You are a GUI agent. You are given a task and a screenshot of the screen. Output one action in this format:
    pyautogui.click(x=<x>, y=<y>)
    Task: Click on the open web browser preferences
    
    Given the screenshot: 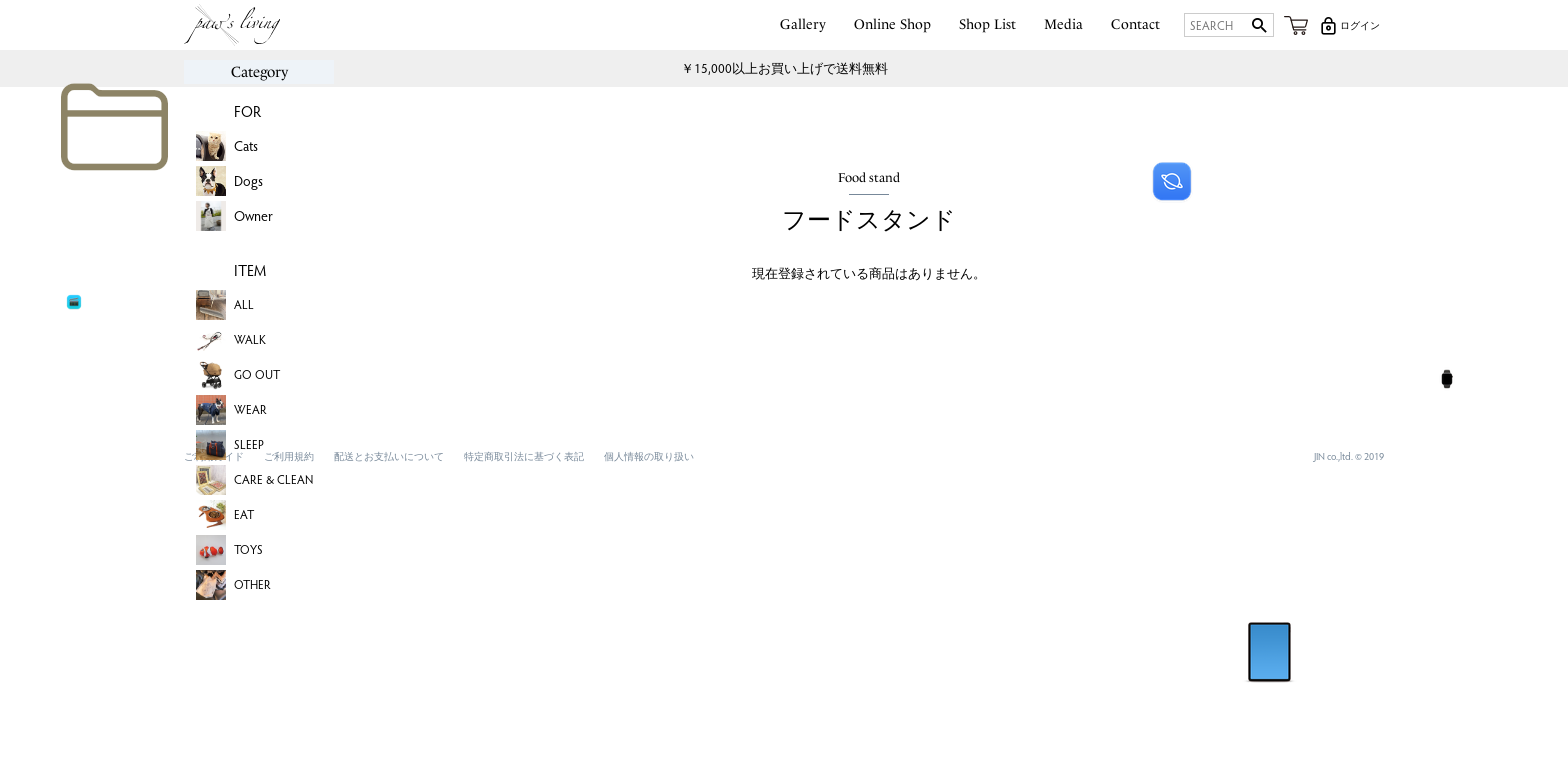 What is the action you would take?
    pyautogui.click(x=1172, y=182)
    